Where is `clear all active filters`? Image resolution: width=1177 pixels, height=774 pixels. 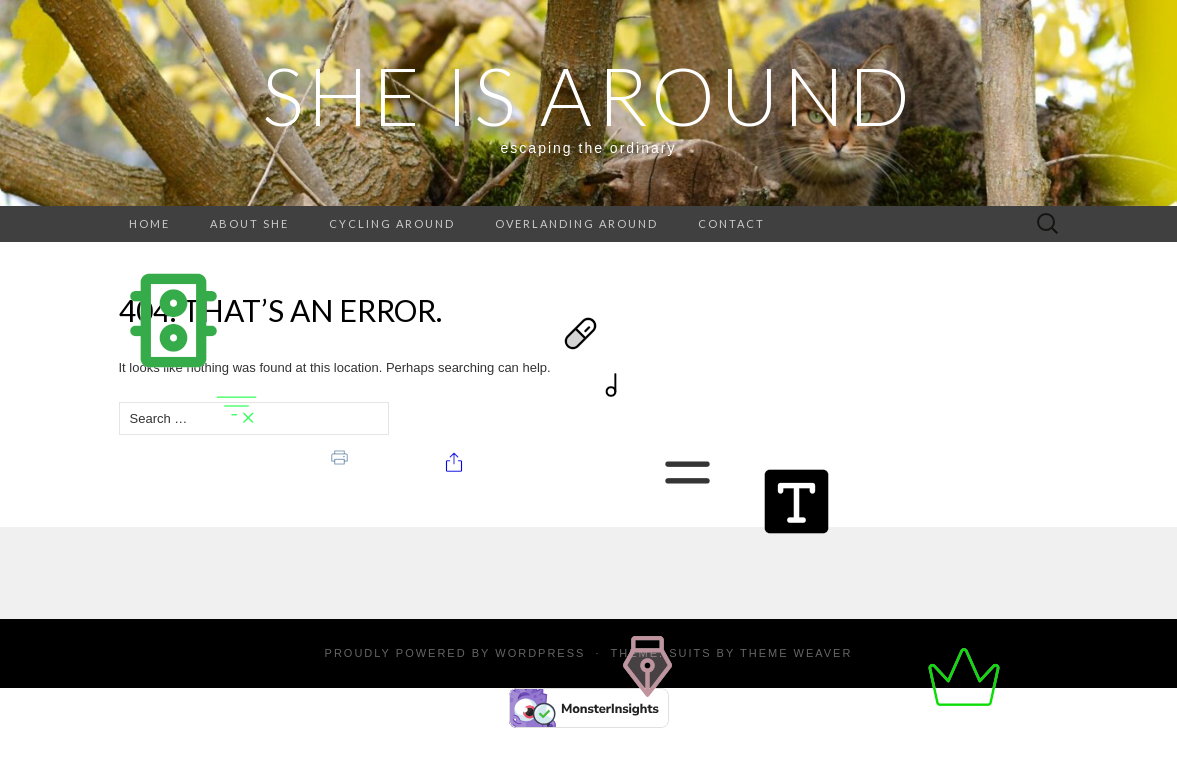
clear all active filters is located at coordinates (236, 404).